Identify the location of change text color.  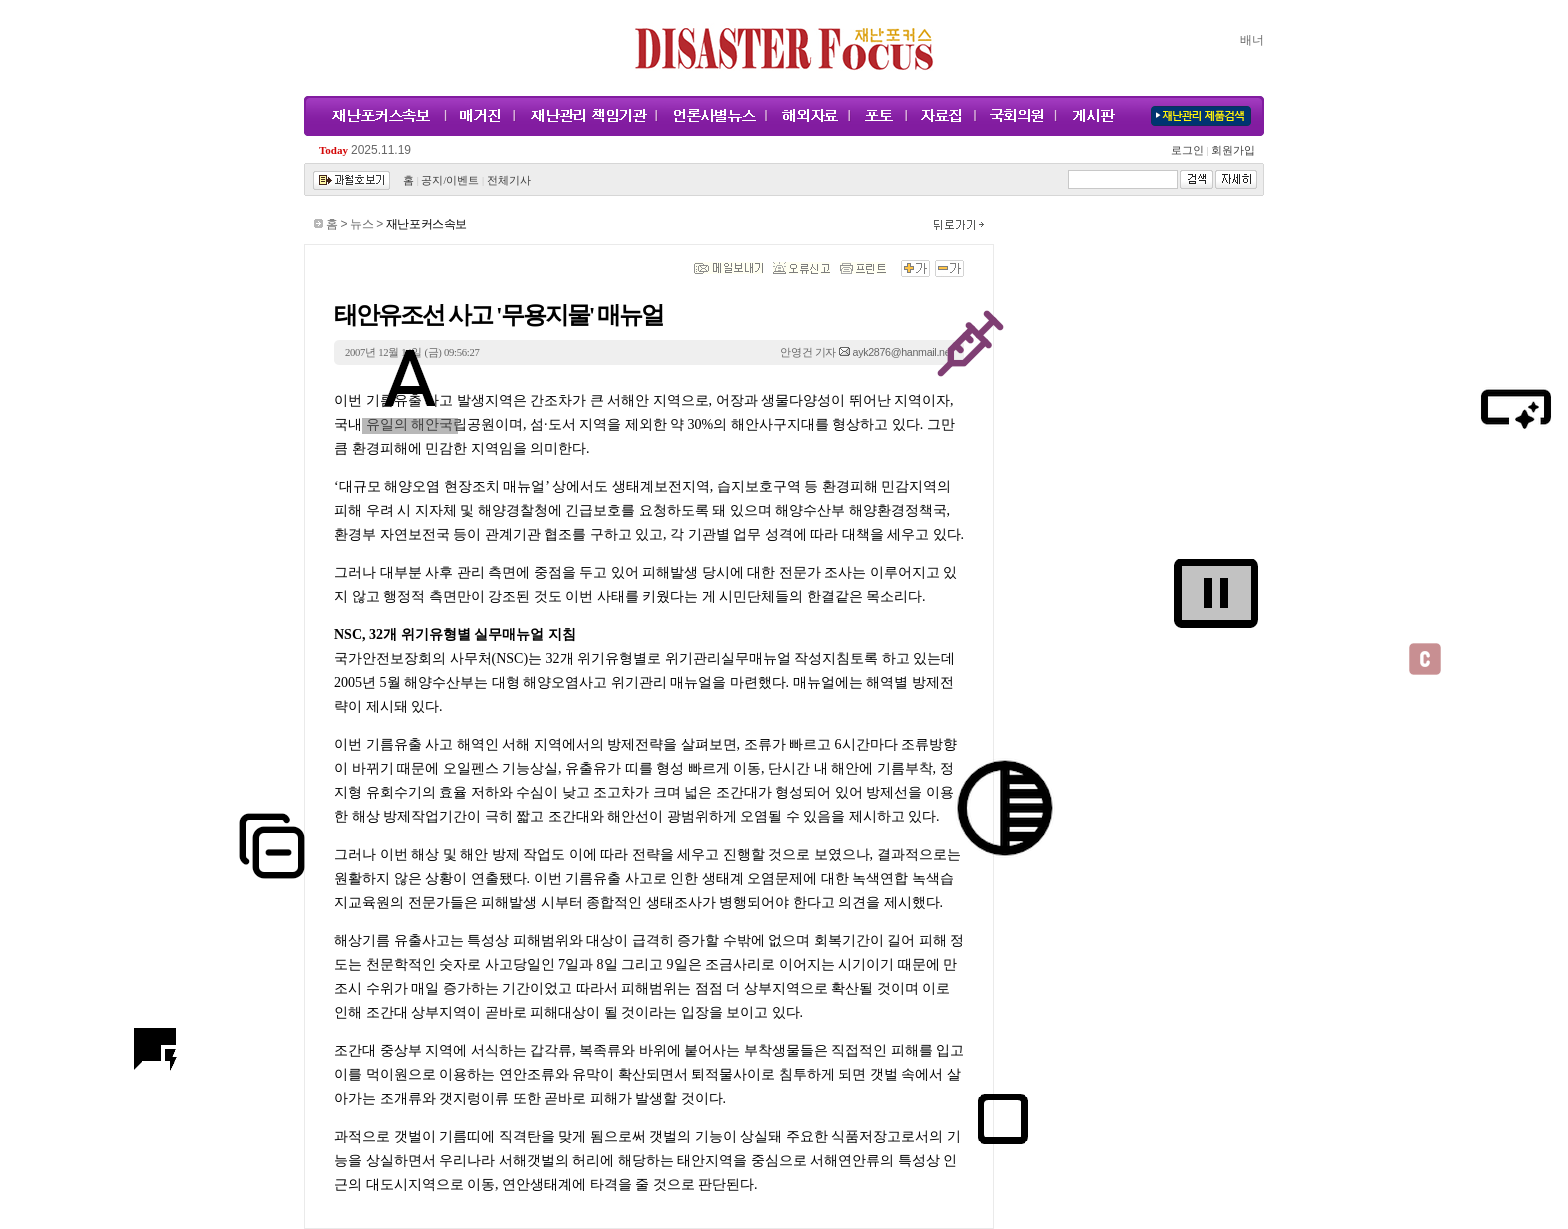
(410, 386).